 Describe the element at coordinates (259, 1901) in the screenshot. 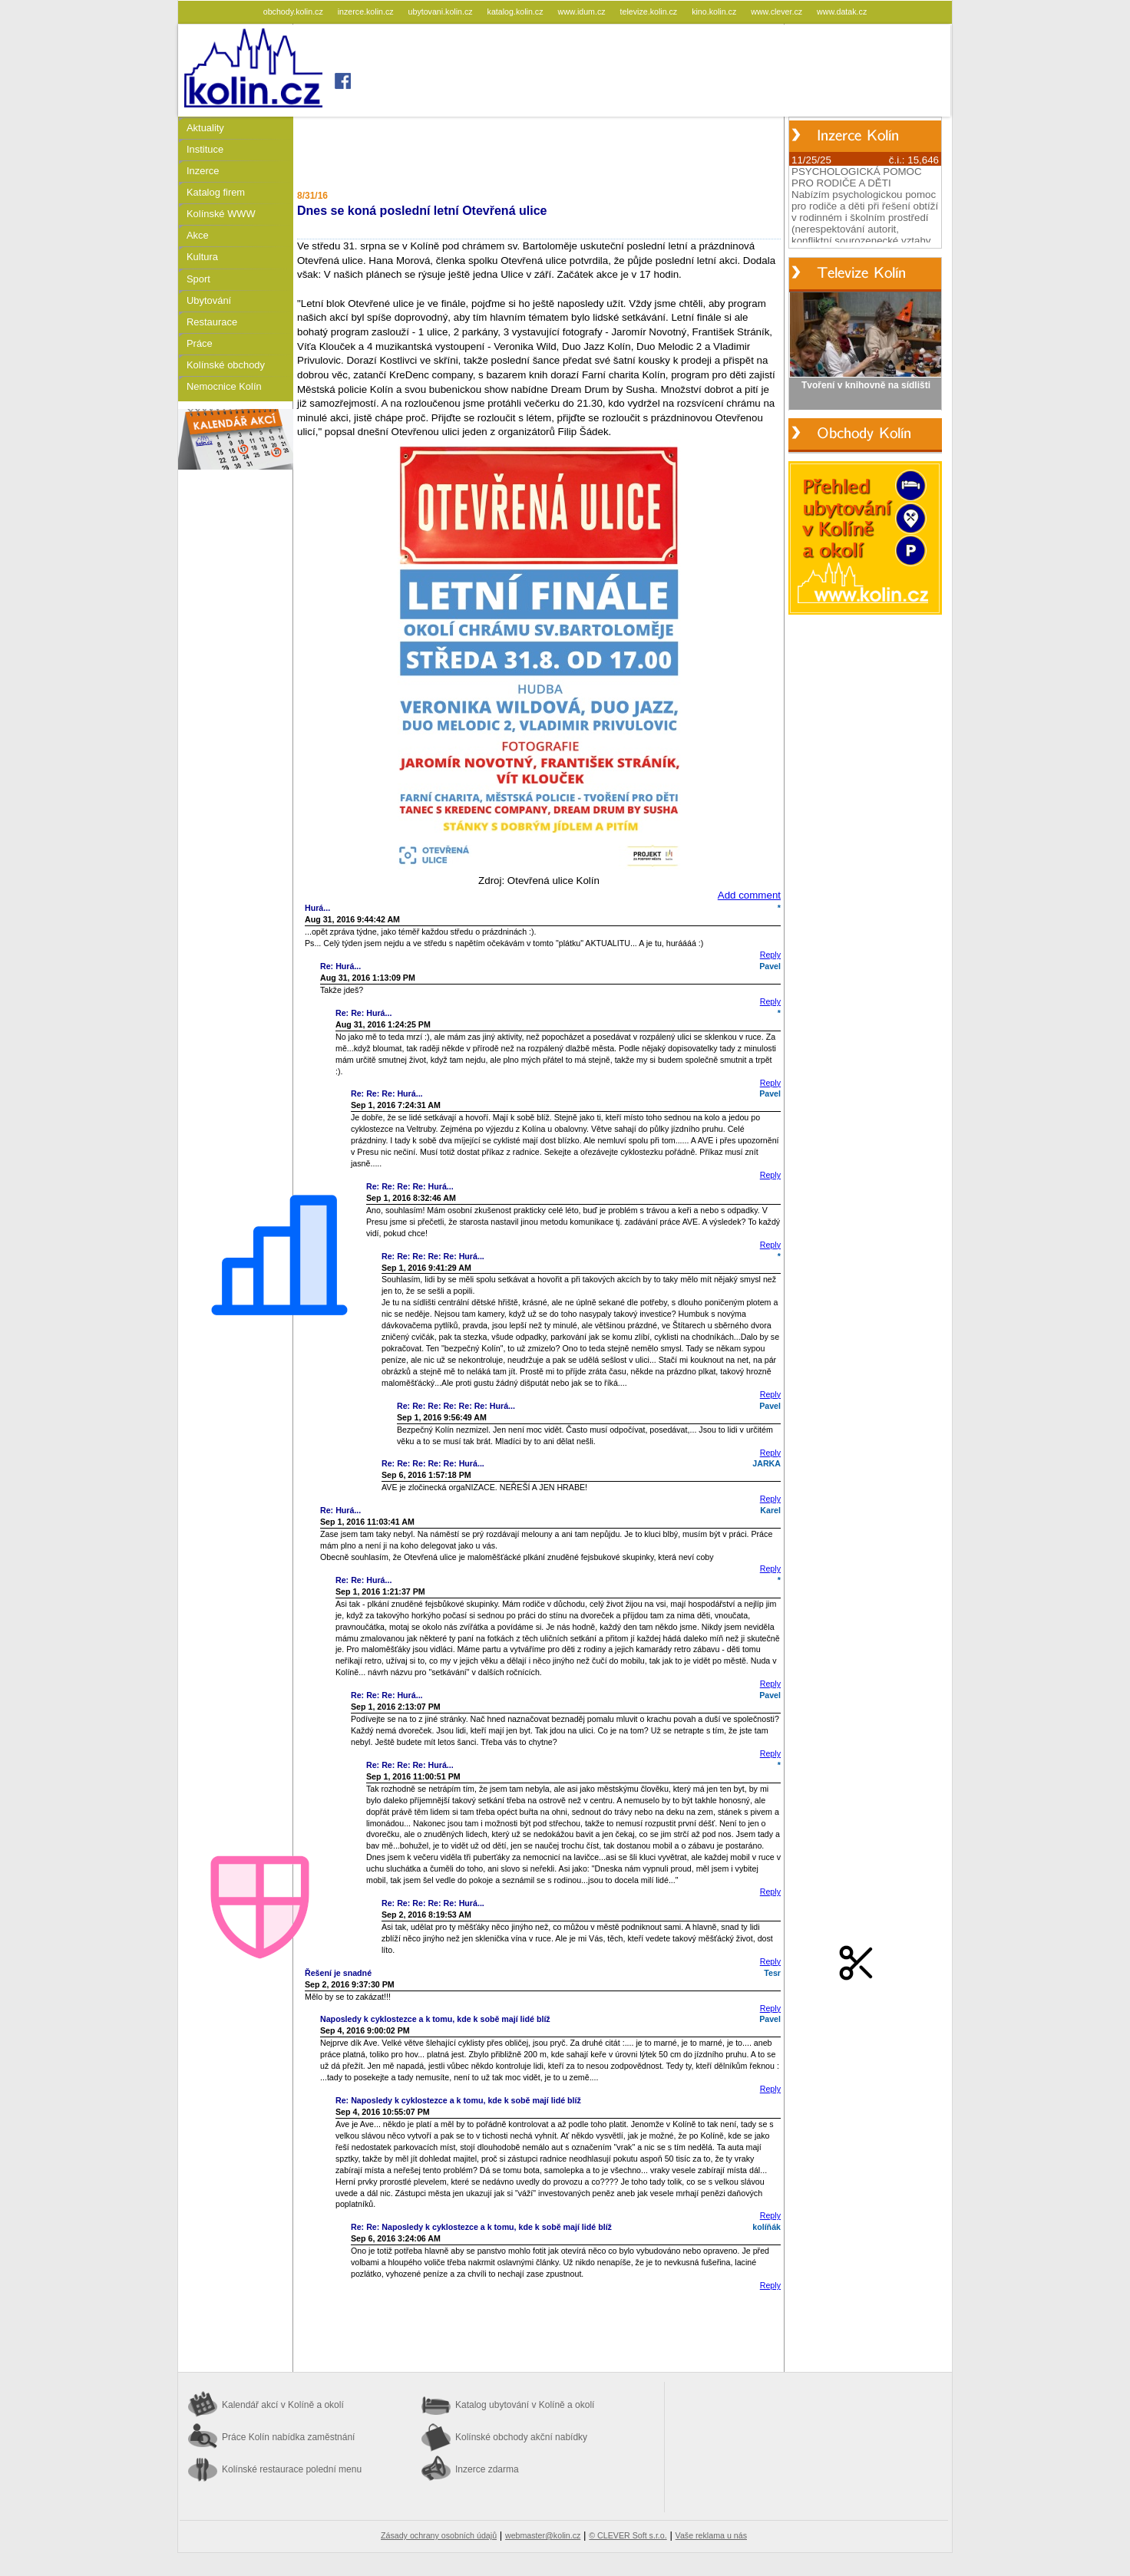

I see `security or protection status indicator` at that location.